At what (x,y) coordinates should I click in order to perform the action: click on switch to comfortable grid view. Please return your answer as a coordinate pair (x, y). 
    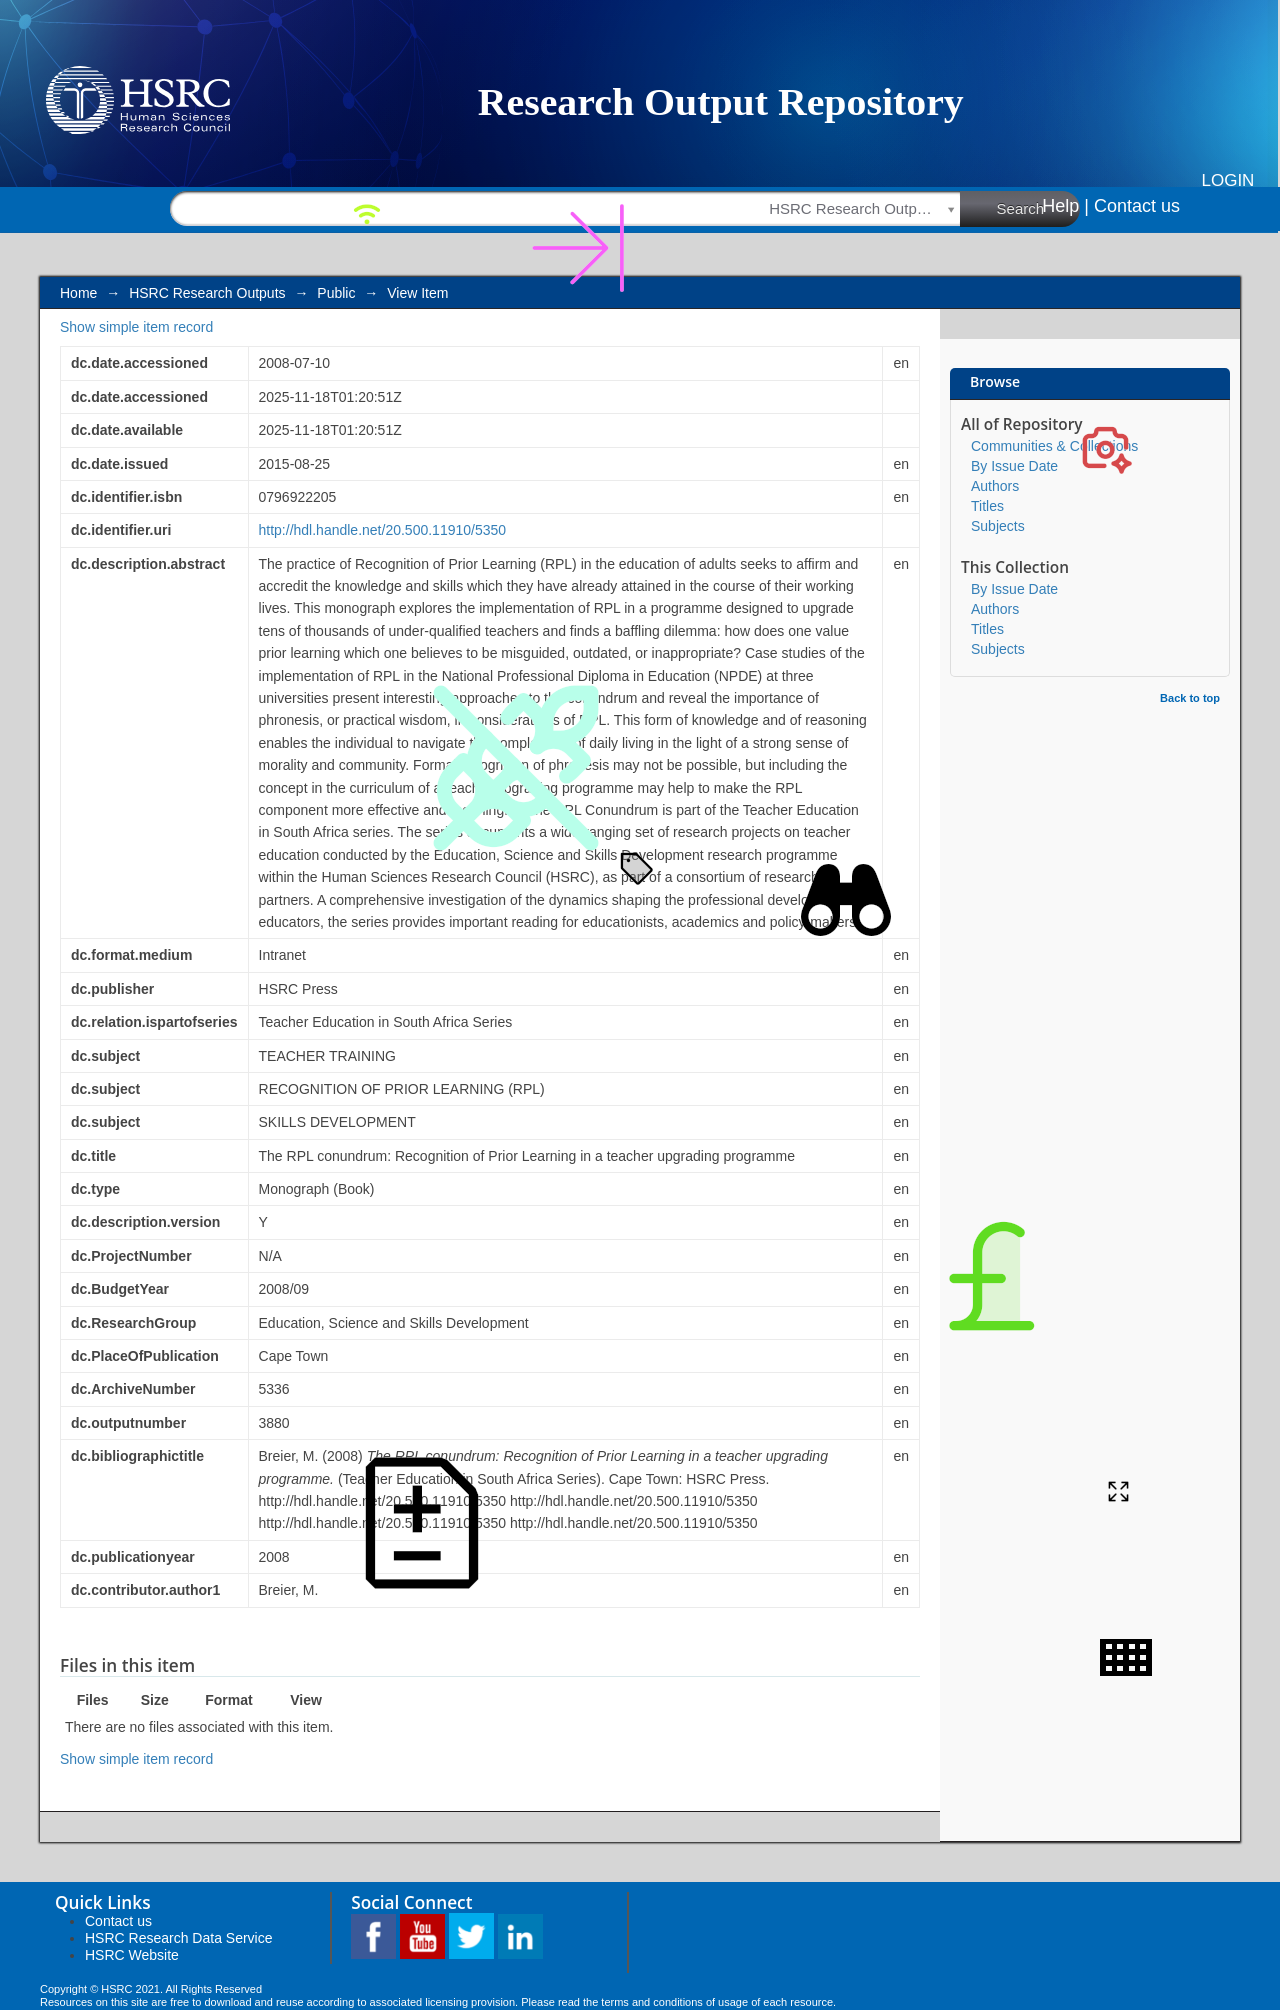
    Looking at the image, I should click on (1124, 1657).